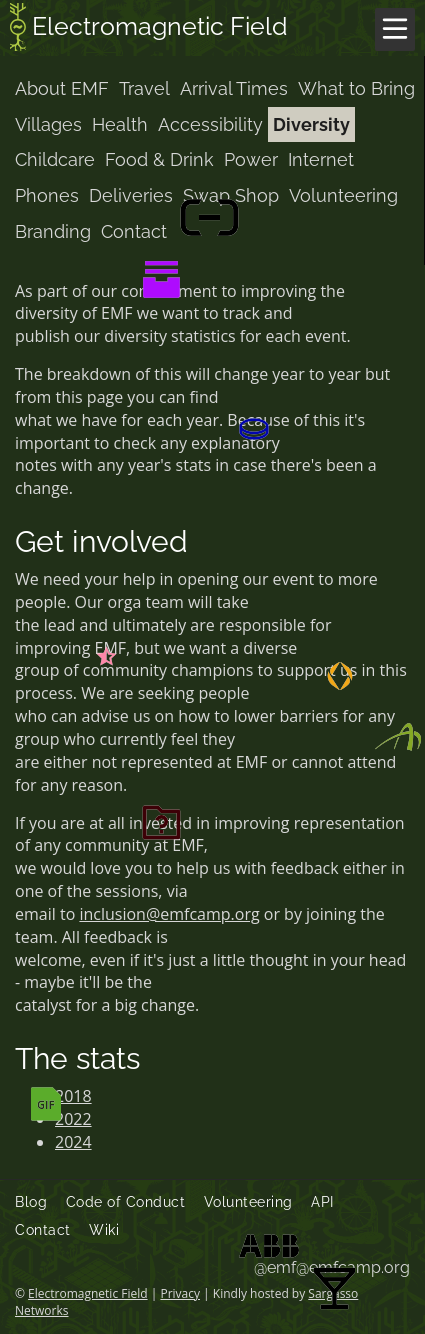  What do you see at coordinates (269, 1246) in the screenshot?
I see `ABB company logo` at bounding box center [269, 1246].